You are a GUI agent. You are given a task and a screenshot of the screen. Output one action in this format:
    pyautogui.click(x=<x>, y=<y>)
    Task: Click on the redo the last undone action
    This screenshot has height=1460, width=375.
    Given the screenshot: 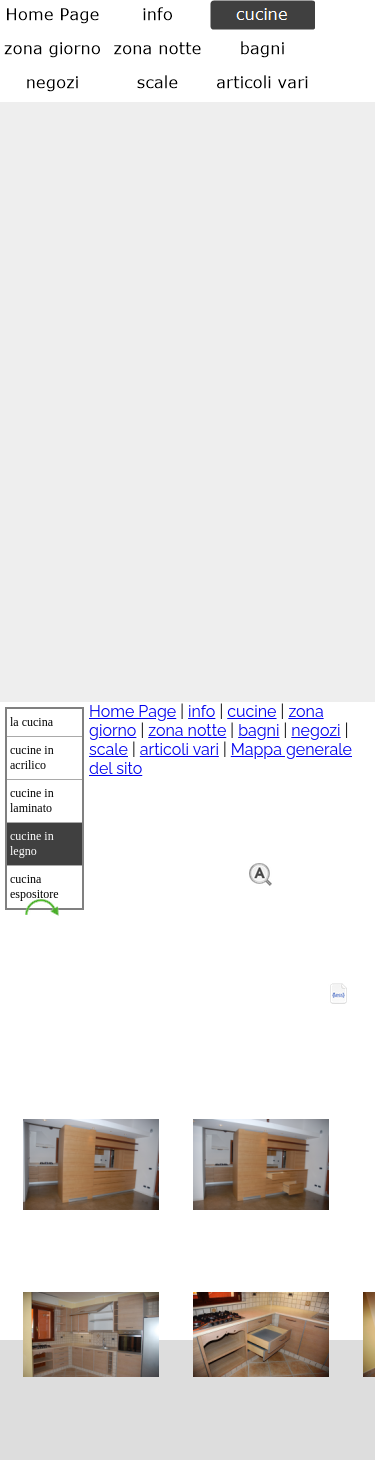 What is the action you would take?
    pyautogui.click(x=41, y=907)
    